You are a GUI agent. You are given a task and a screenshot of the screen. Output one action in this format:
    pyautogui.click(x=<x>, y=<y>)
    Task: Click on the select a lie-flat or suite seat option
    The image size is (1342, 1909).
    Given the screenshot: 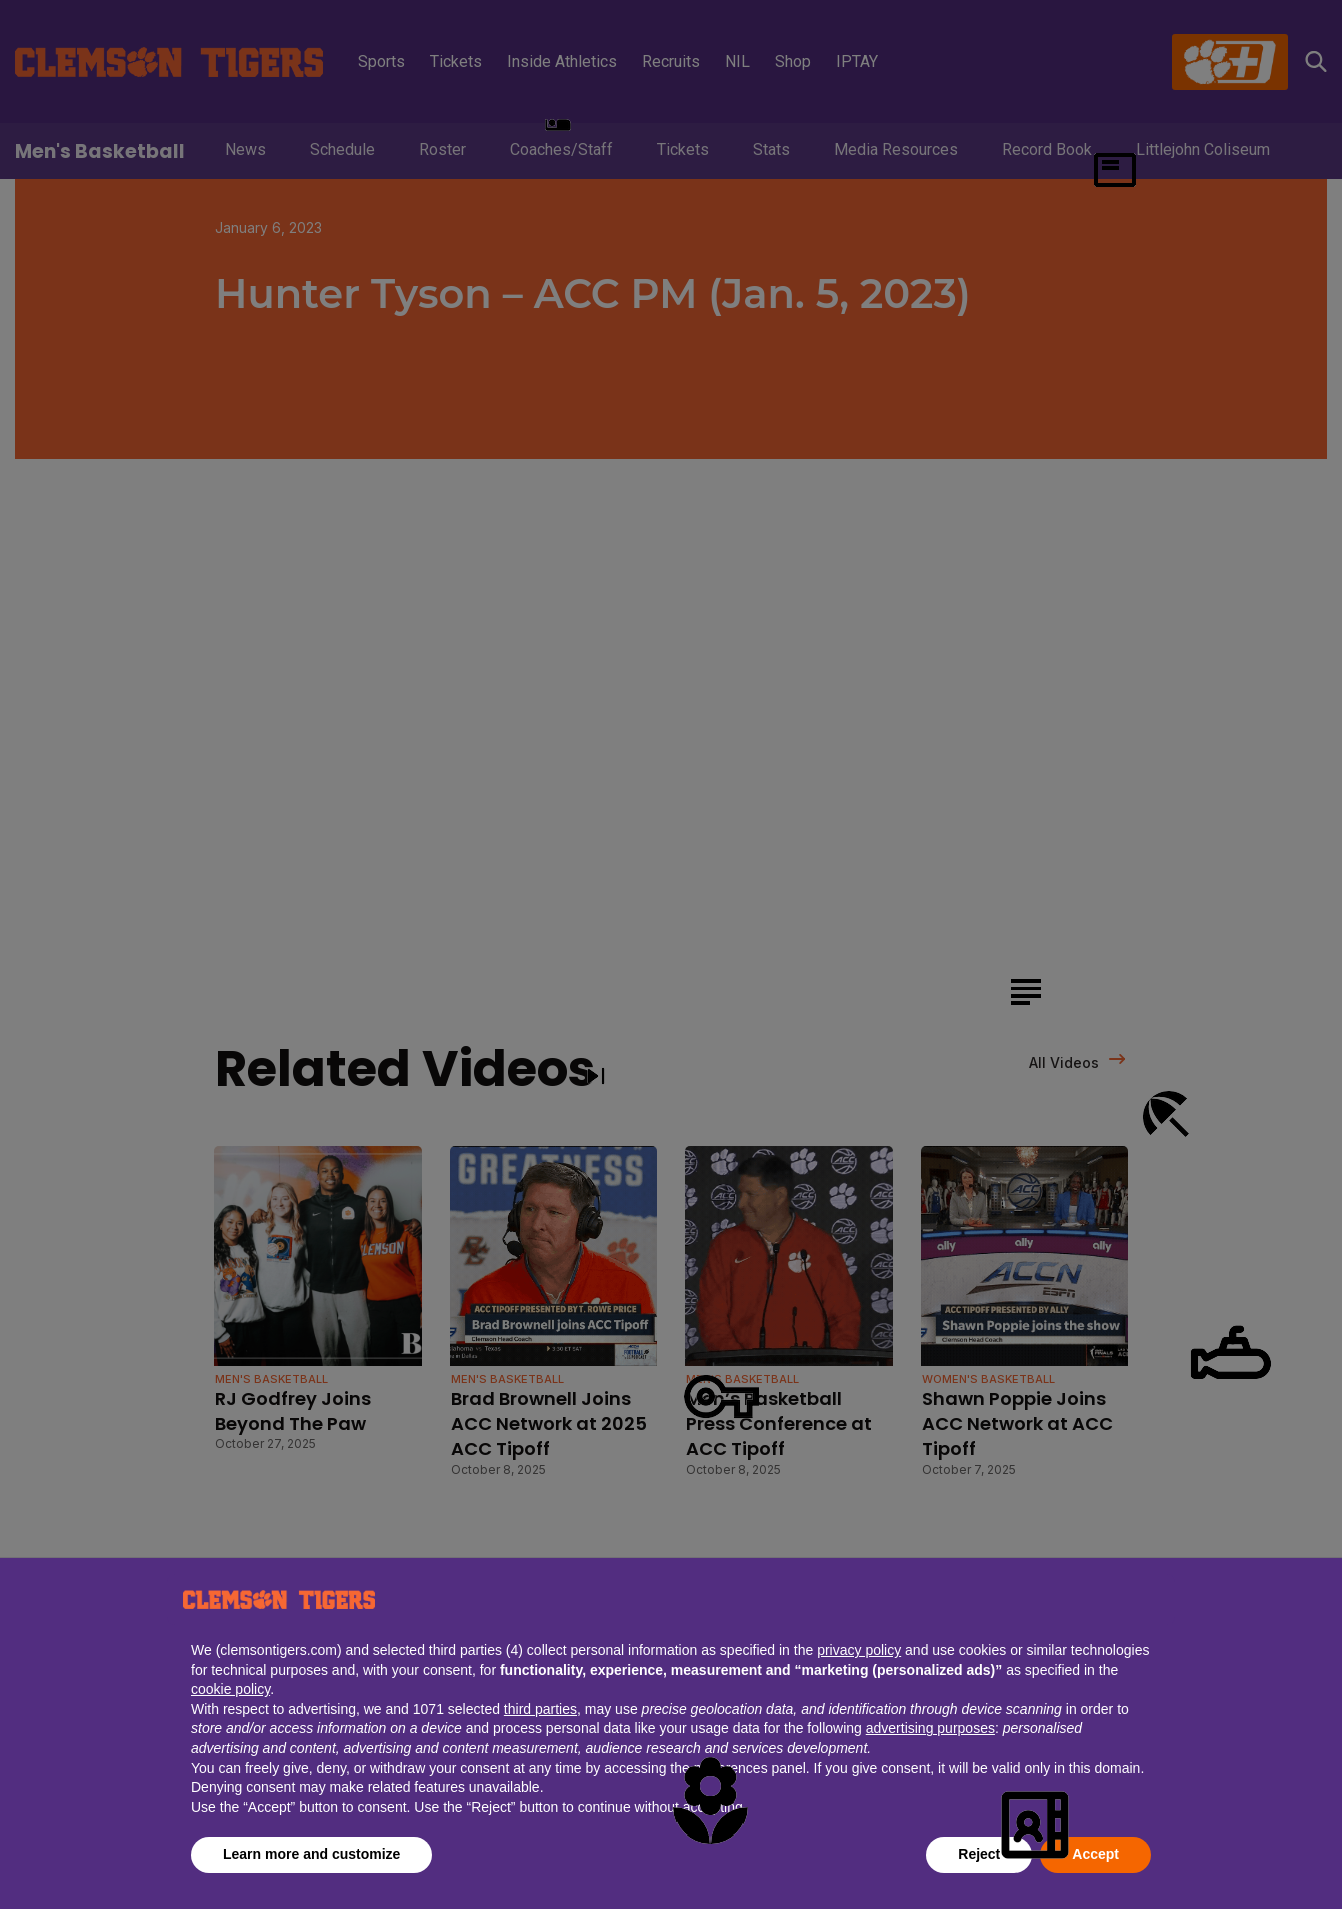 What is the action you would take?
    pyautogui.click(x=558, y=125)
    